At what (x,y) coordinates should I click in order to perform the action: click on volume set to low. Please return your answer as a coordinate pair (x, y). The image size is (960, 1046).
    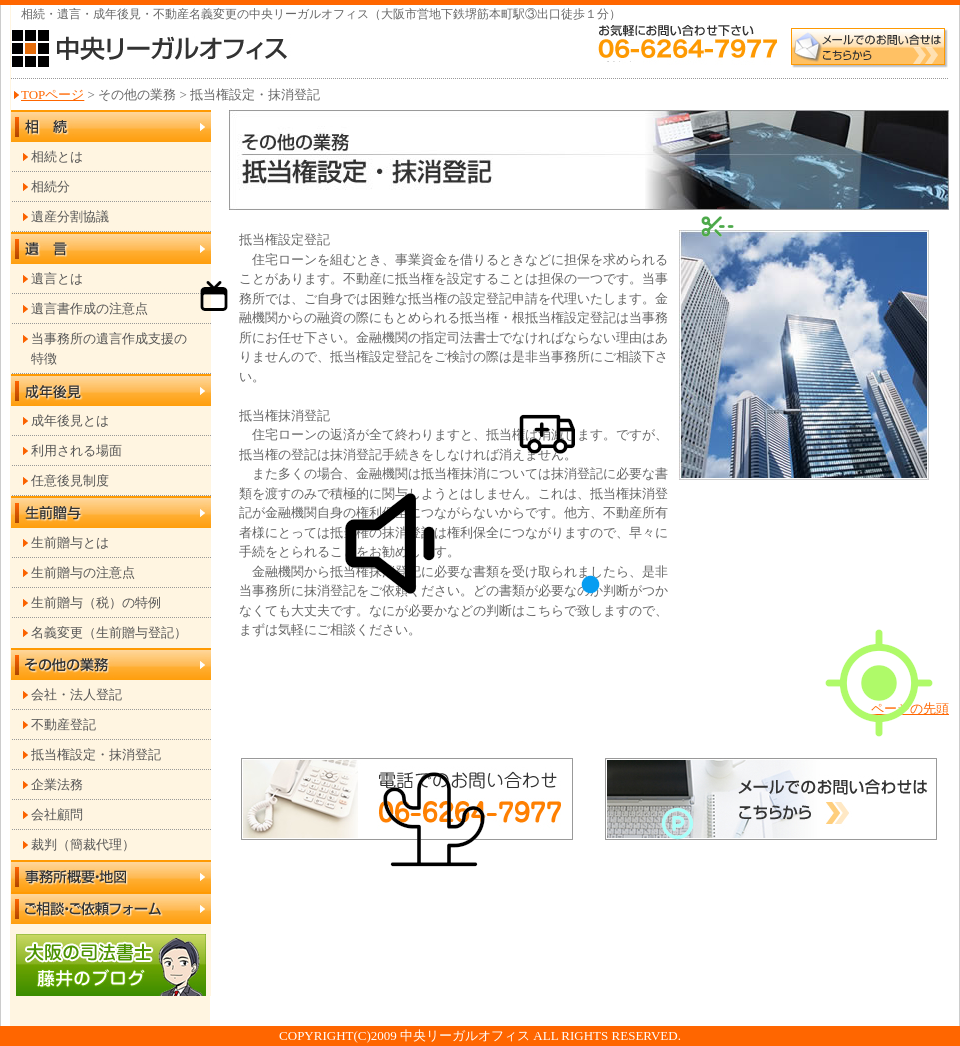
    Looking at the image, I should click on (395, 543).